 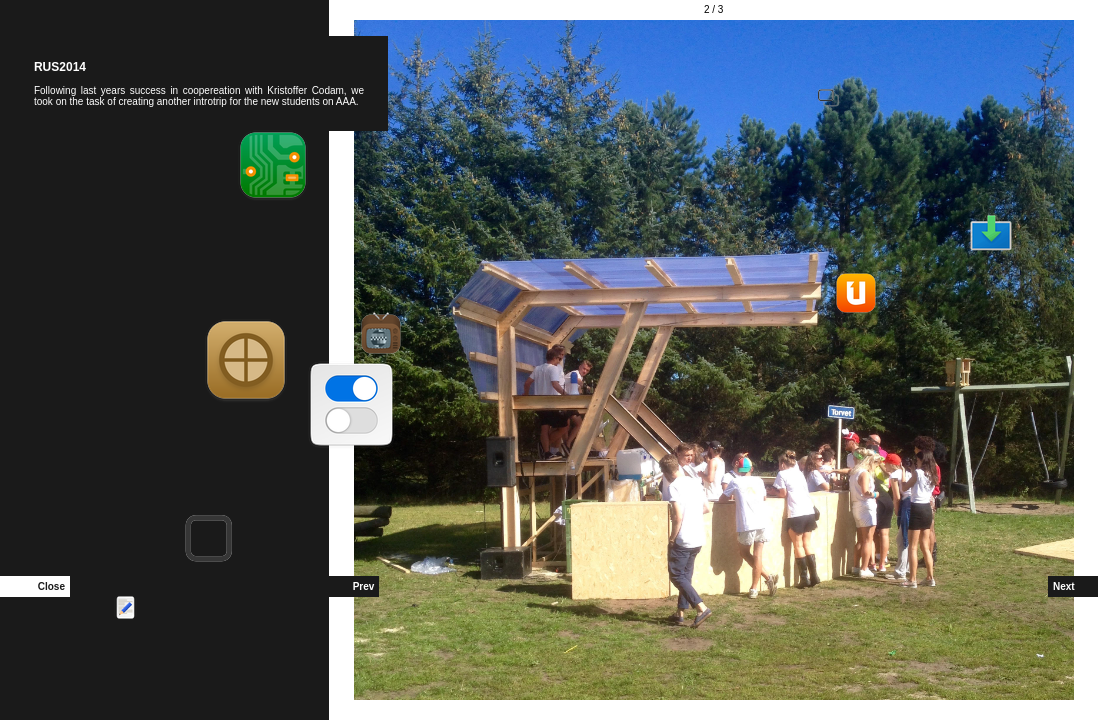 What do you see at coordinates (125, 607) in the screenshot?
I see `open the software learning or tutorial app` at bounding box center [125, 607].